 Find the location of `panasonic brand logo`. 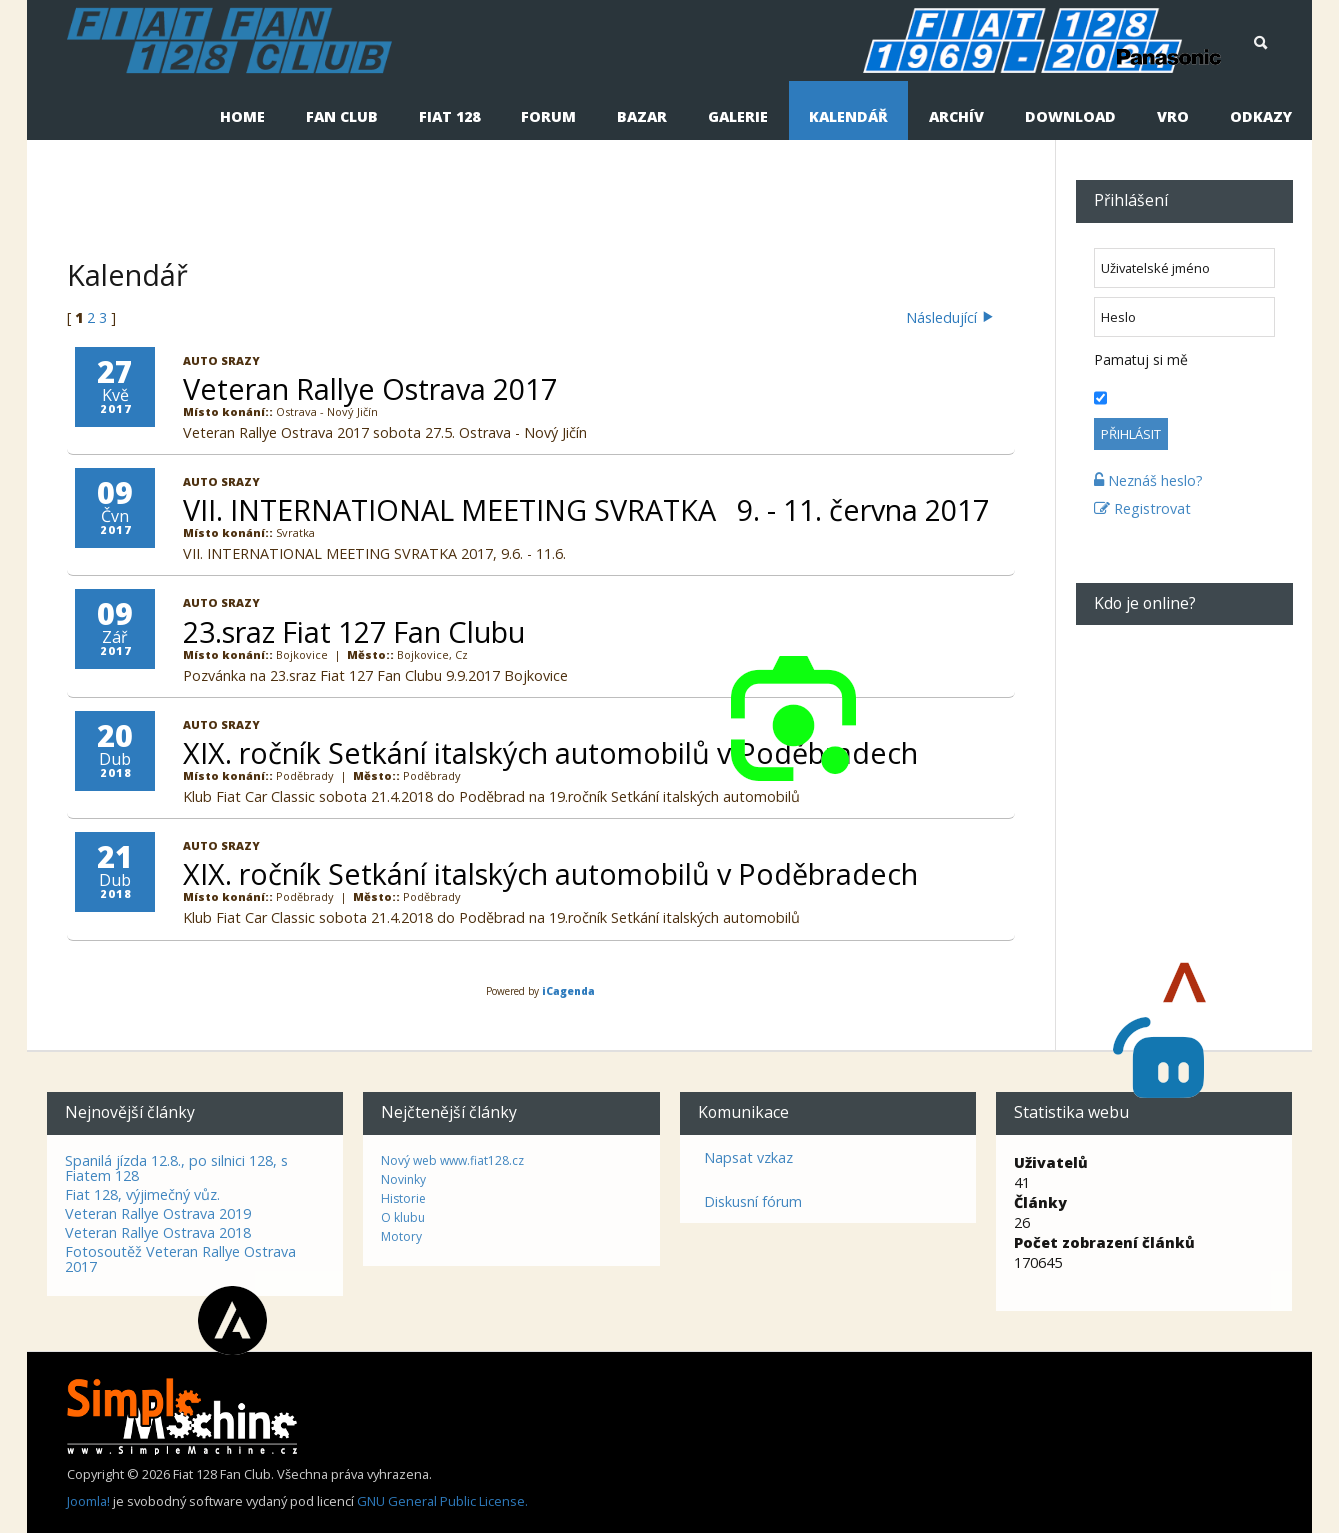

panasonic brand logo is located at coordinates (1169, 57).